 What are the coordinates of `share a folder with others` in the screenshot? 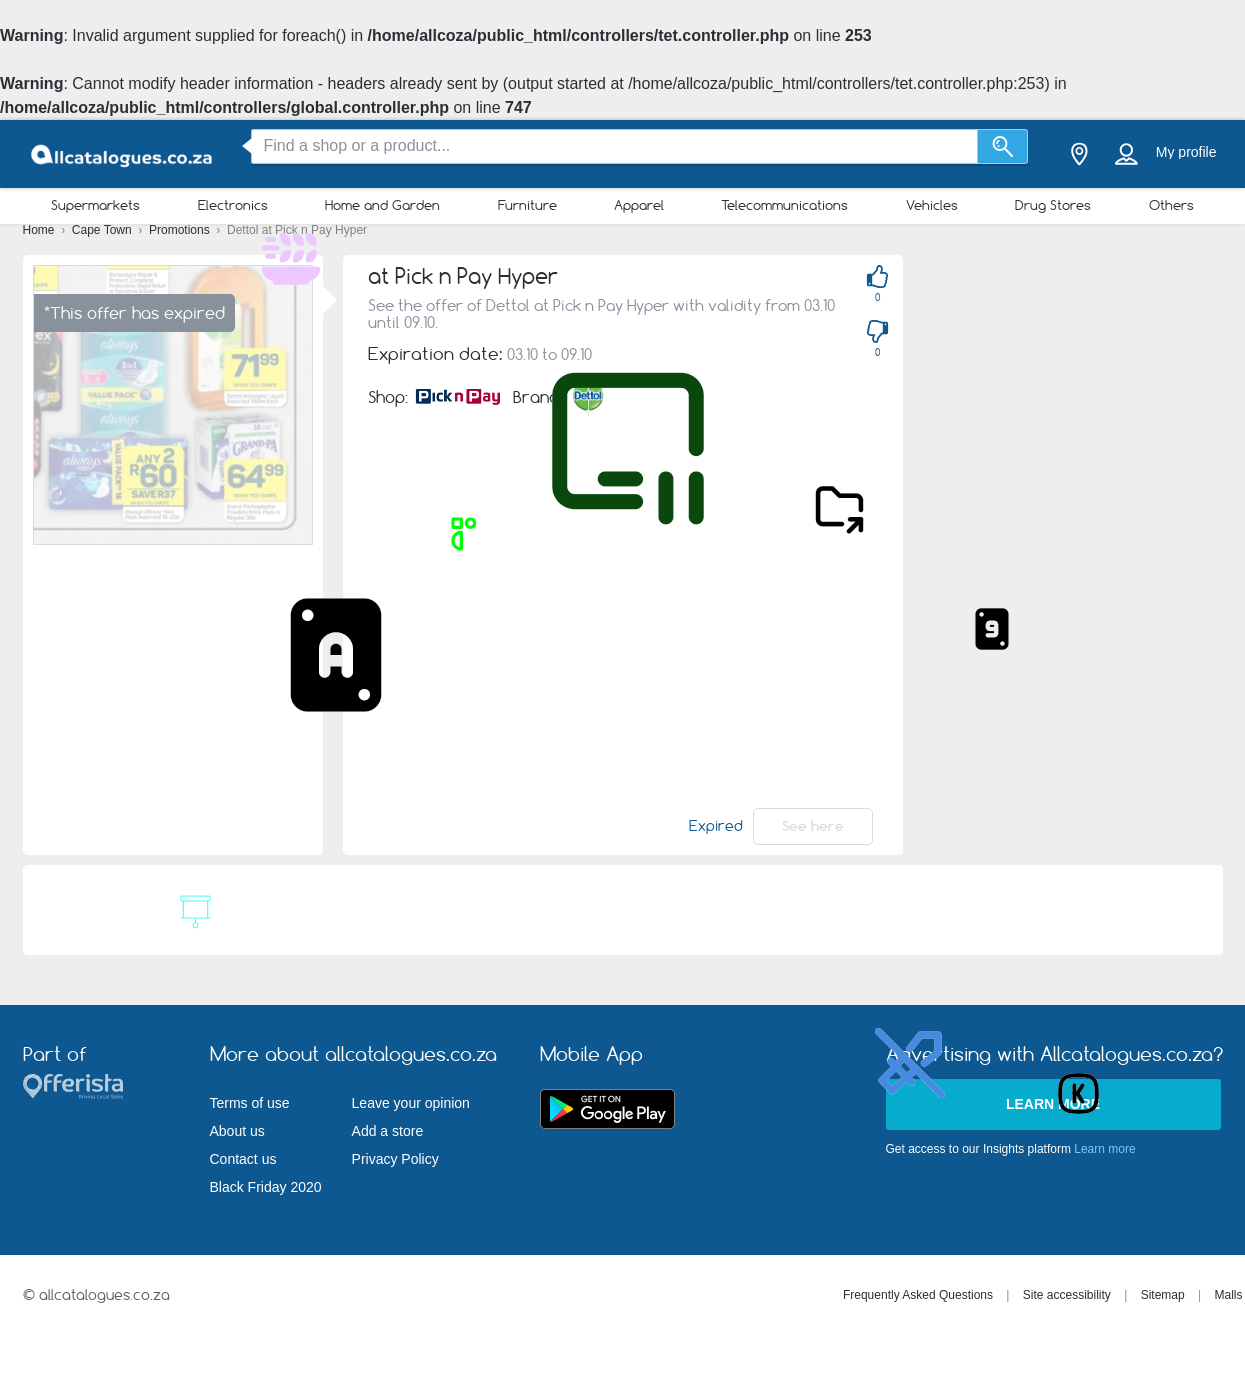 It's located at (839, 507).